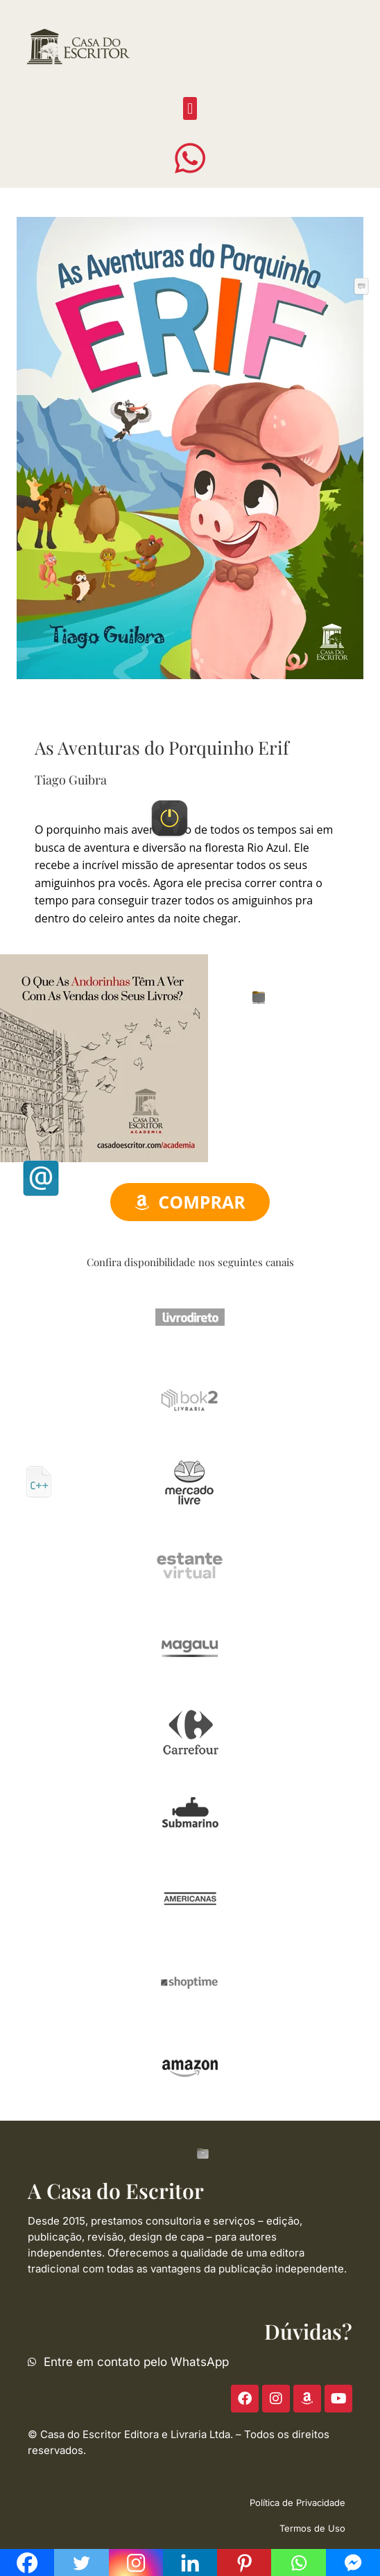  I want to click on access online accounts settings, so click(41, 1178).